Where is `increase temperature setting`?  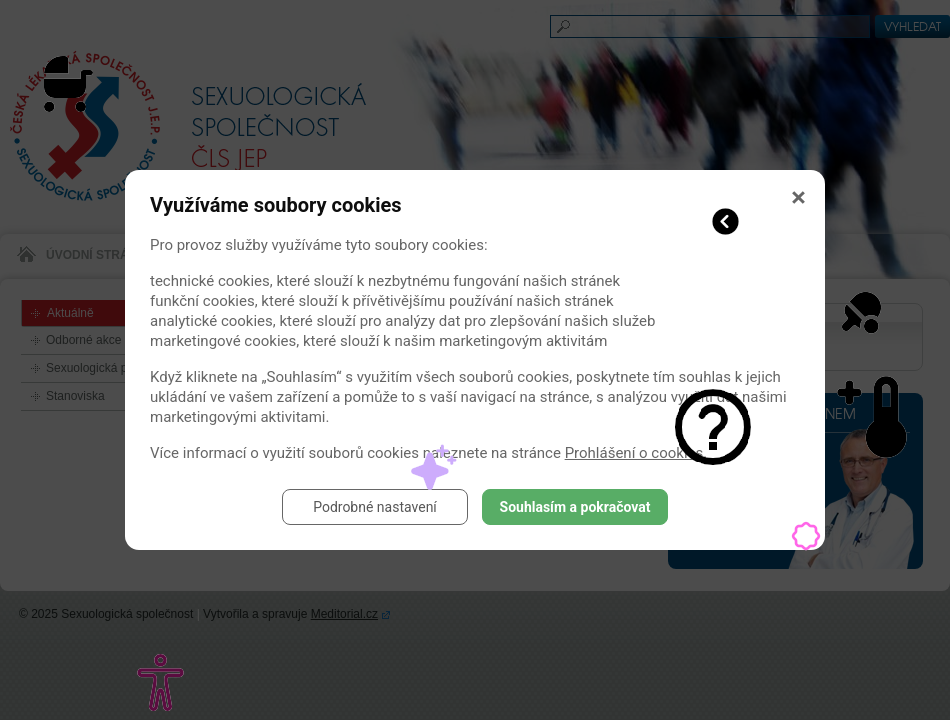
increase temperature setting is located at coordinates (878, 417).